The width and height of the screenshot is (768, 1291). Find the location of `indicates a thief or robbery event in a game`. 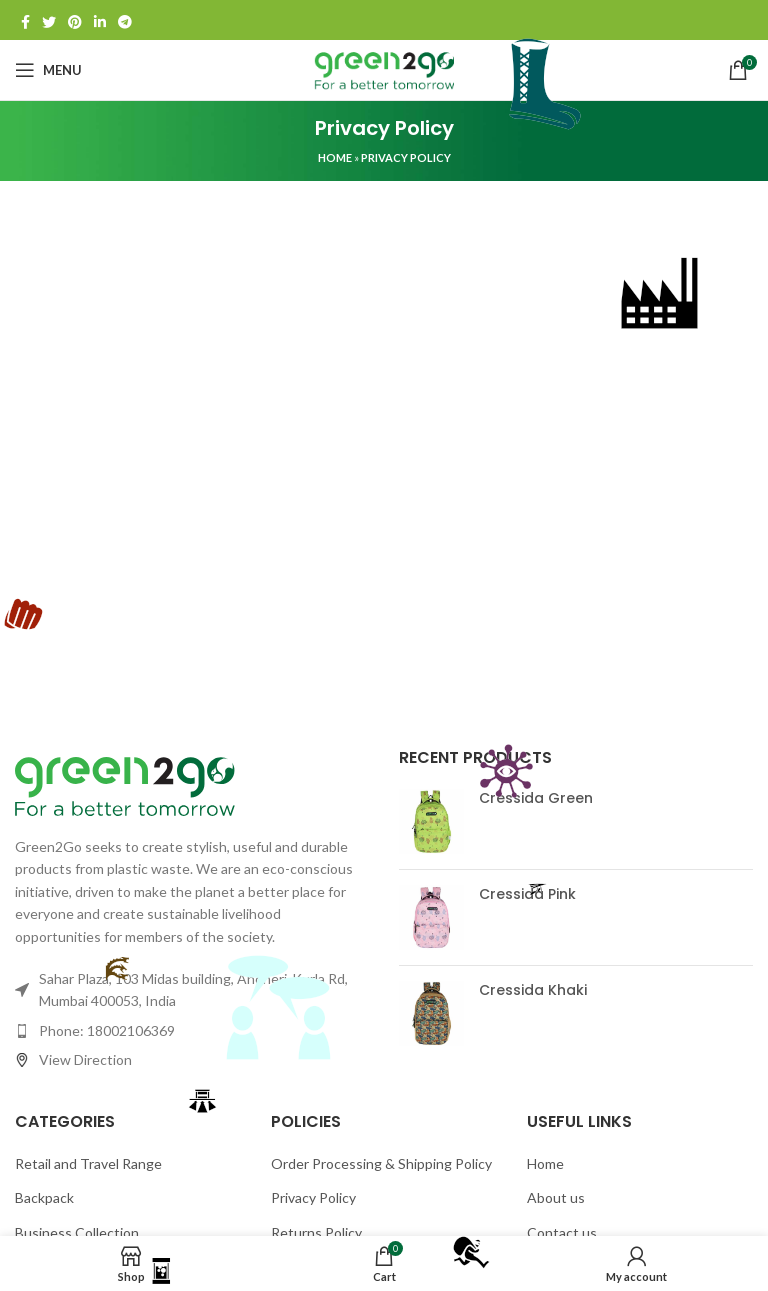

indicates a thief or robbery event in a game is located at coordinates (471, 1252).